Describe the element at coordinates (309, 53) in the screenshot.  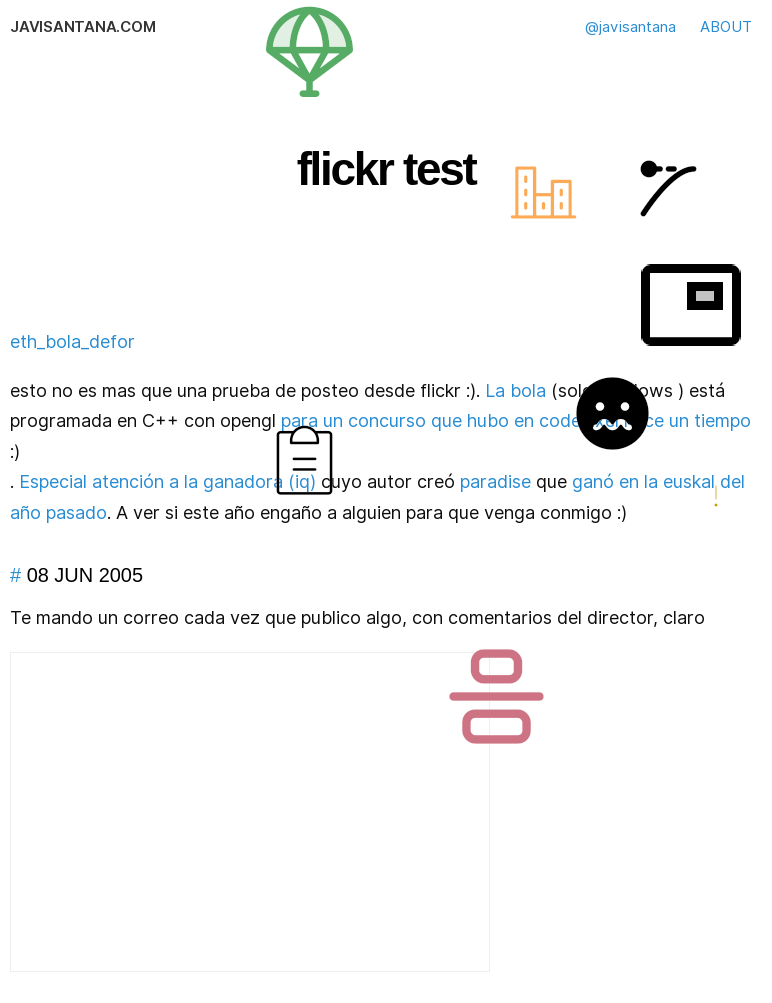
I see `access emergency or backup recovery options` at that location.